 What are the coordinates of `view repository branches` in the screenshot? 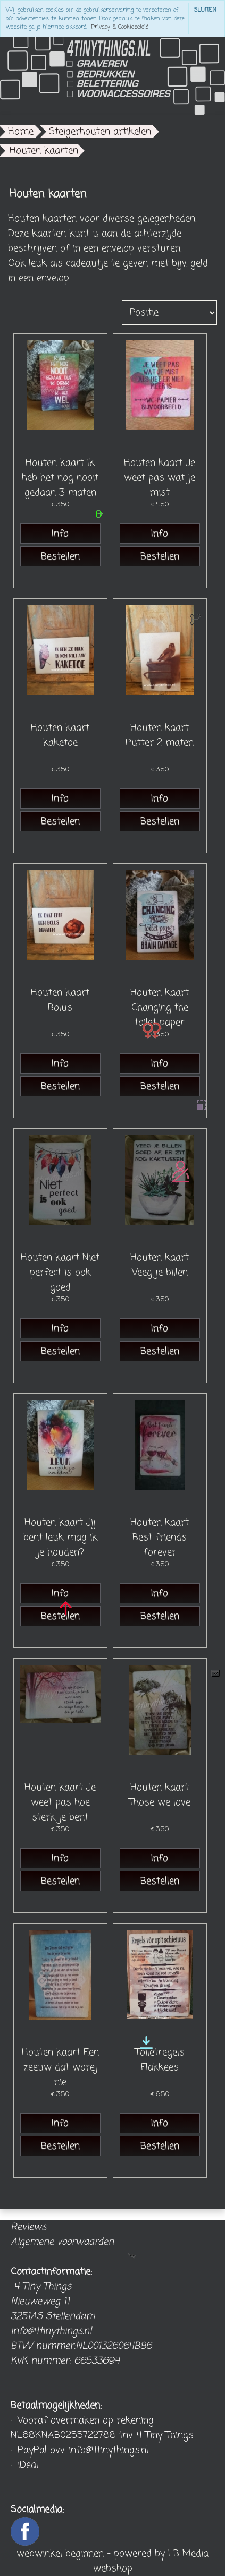 It's located at (195, 620).